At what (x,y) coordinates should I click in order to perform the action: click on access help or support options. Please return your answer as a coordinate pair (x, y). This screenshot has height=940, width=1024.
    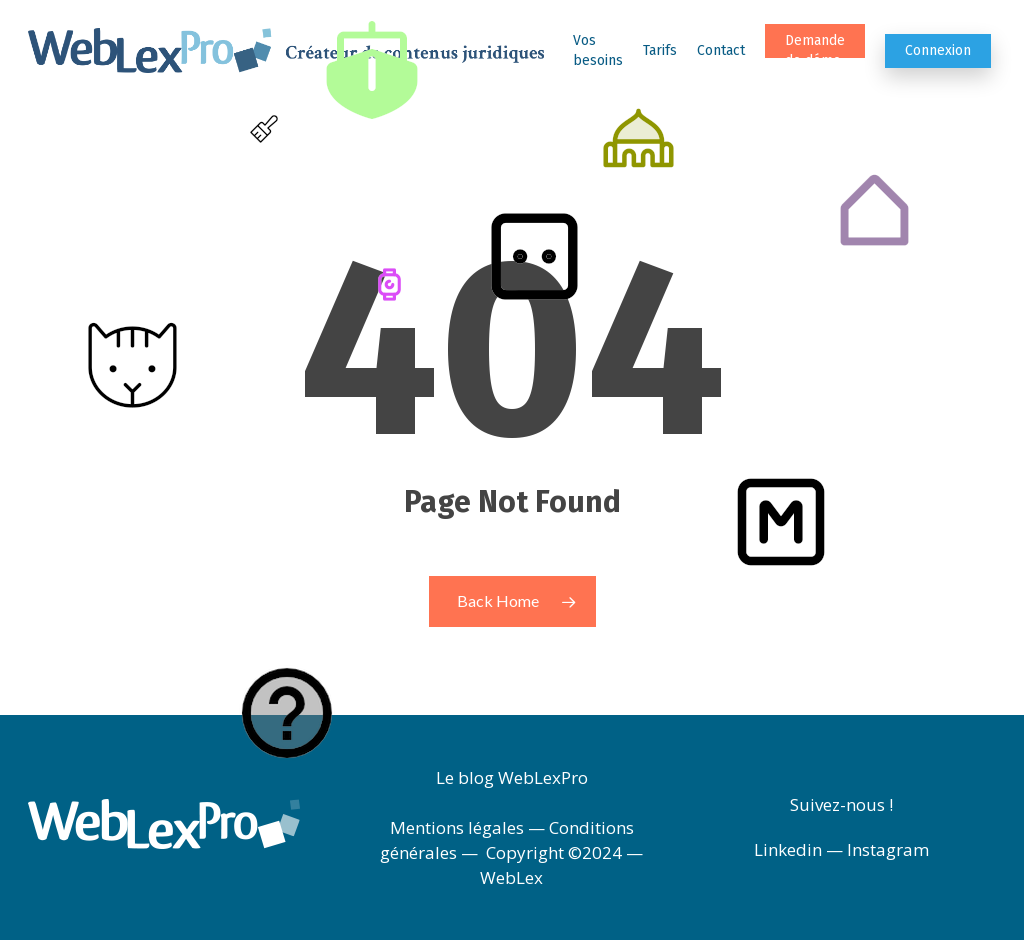
    Looking at the image, I should click on (287, 713).